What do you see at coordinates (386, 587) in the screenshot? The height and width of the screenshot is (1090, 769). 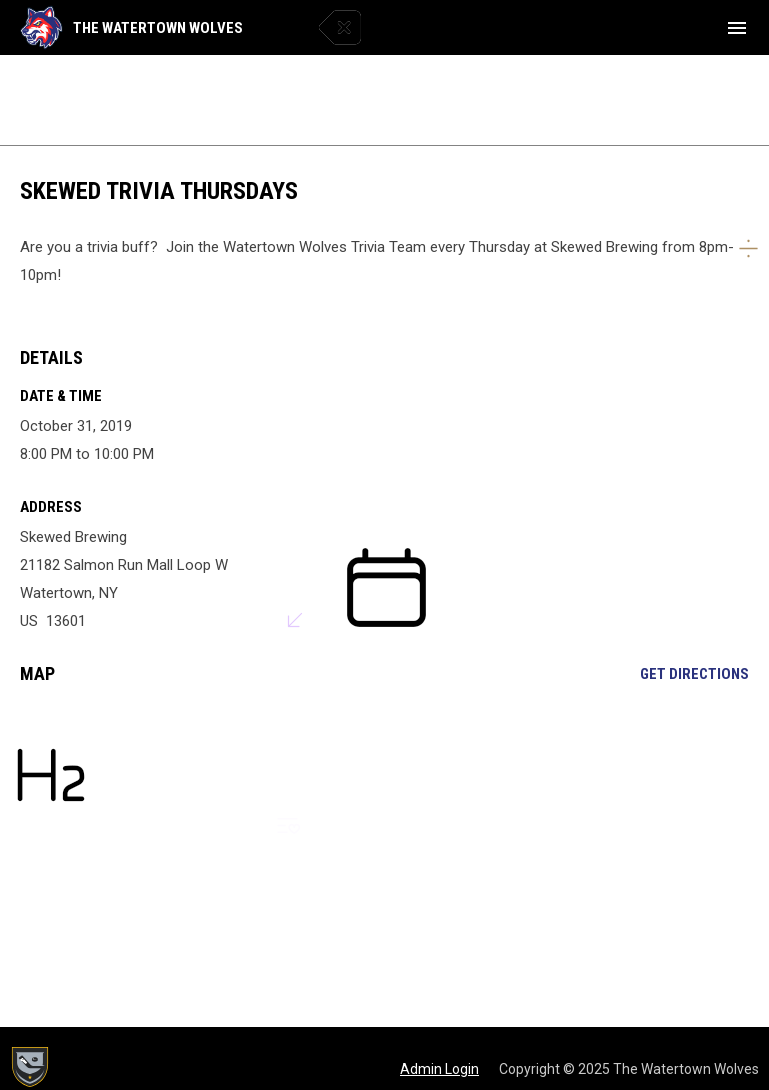 I see `view calendar or schedule` at bounding box center [386, 587].